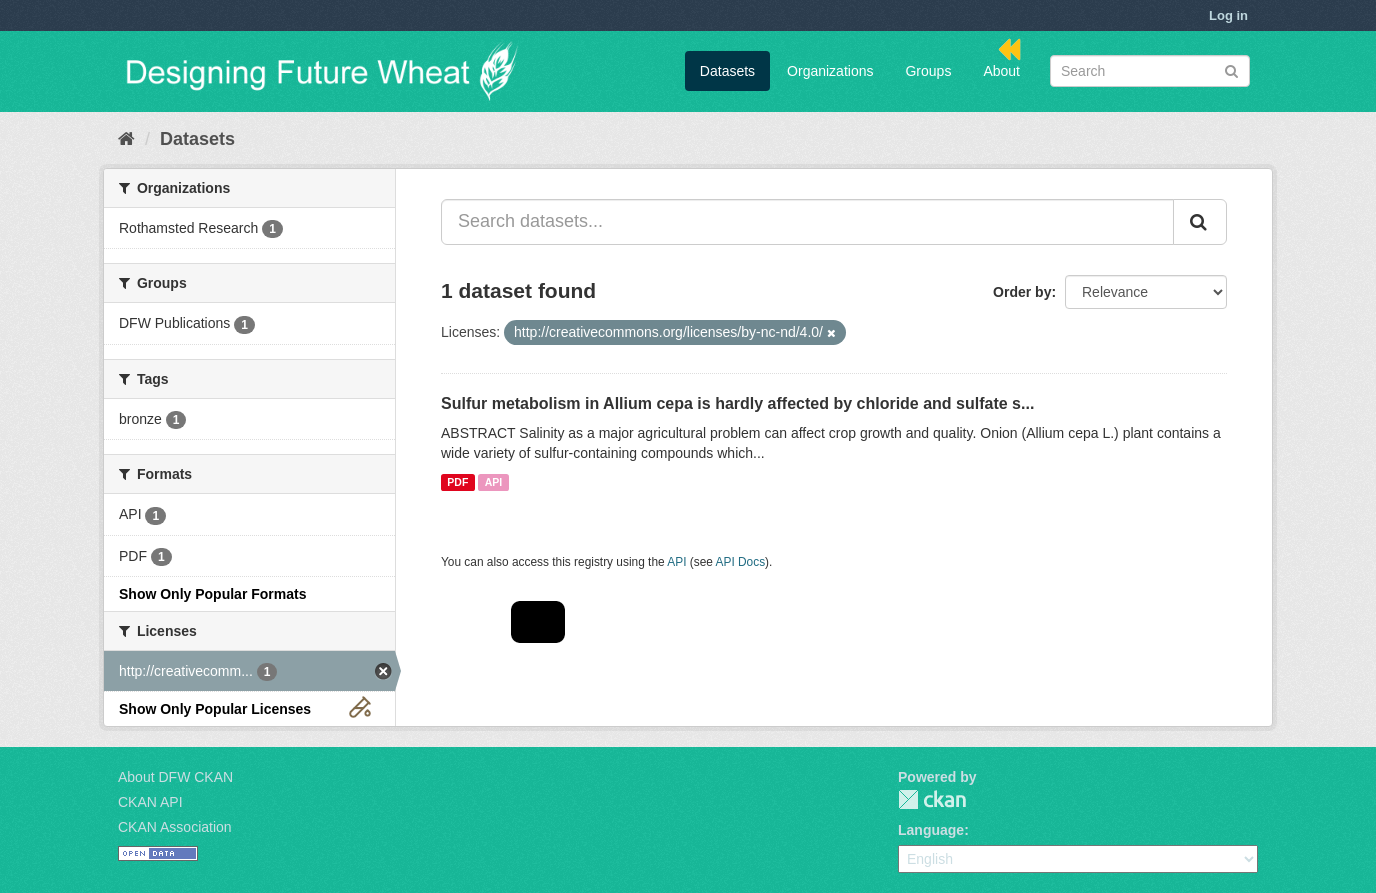  What do you see at coordinates (360, 707) in the screenshot?
I see `run a test or experiment` at bounding box center [360, 707].